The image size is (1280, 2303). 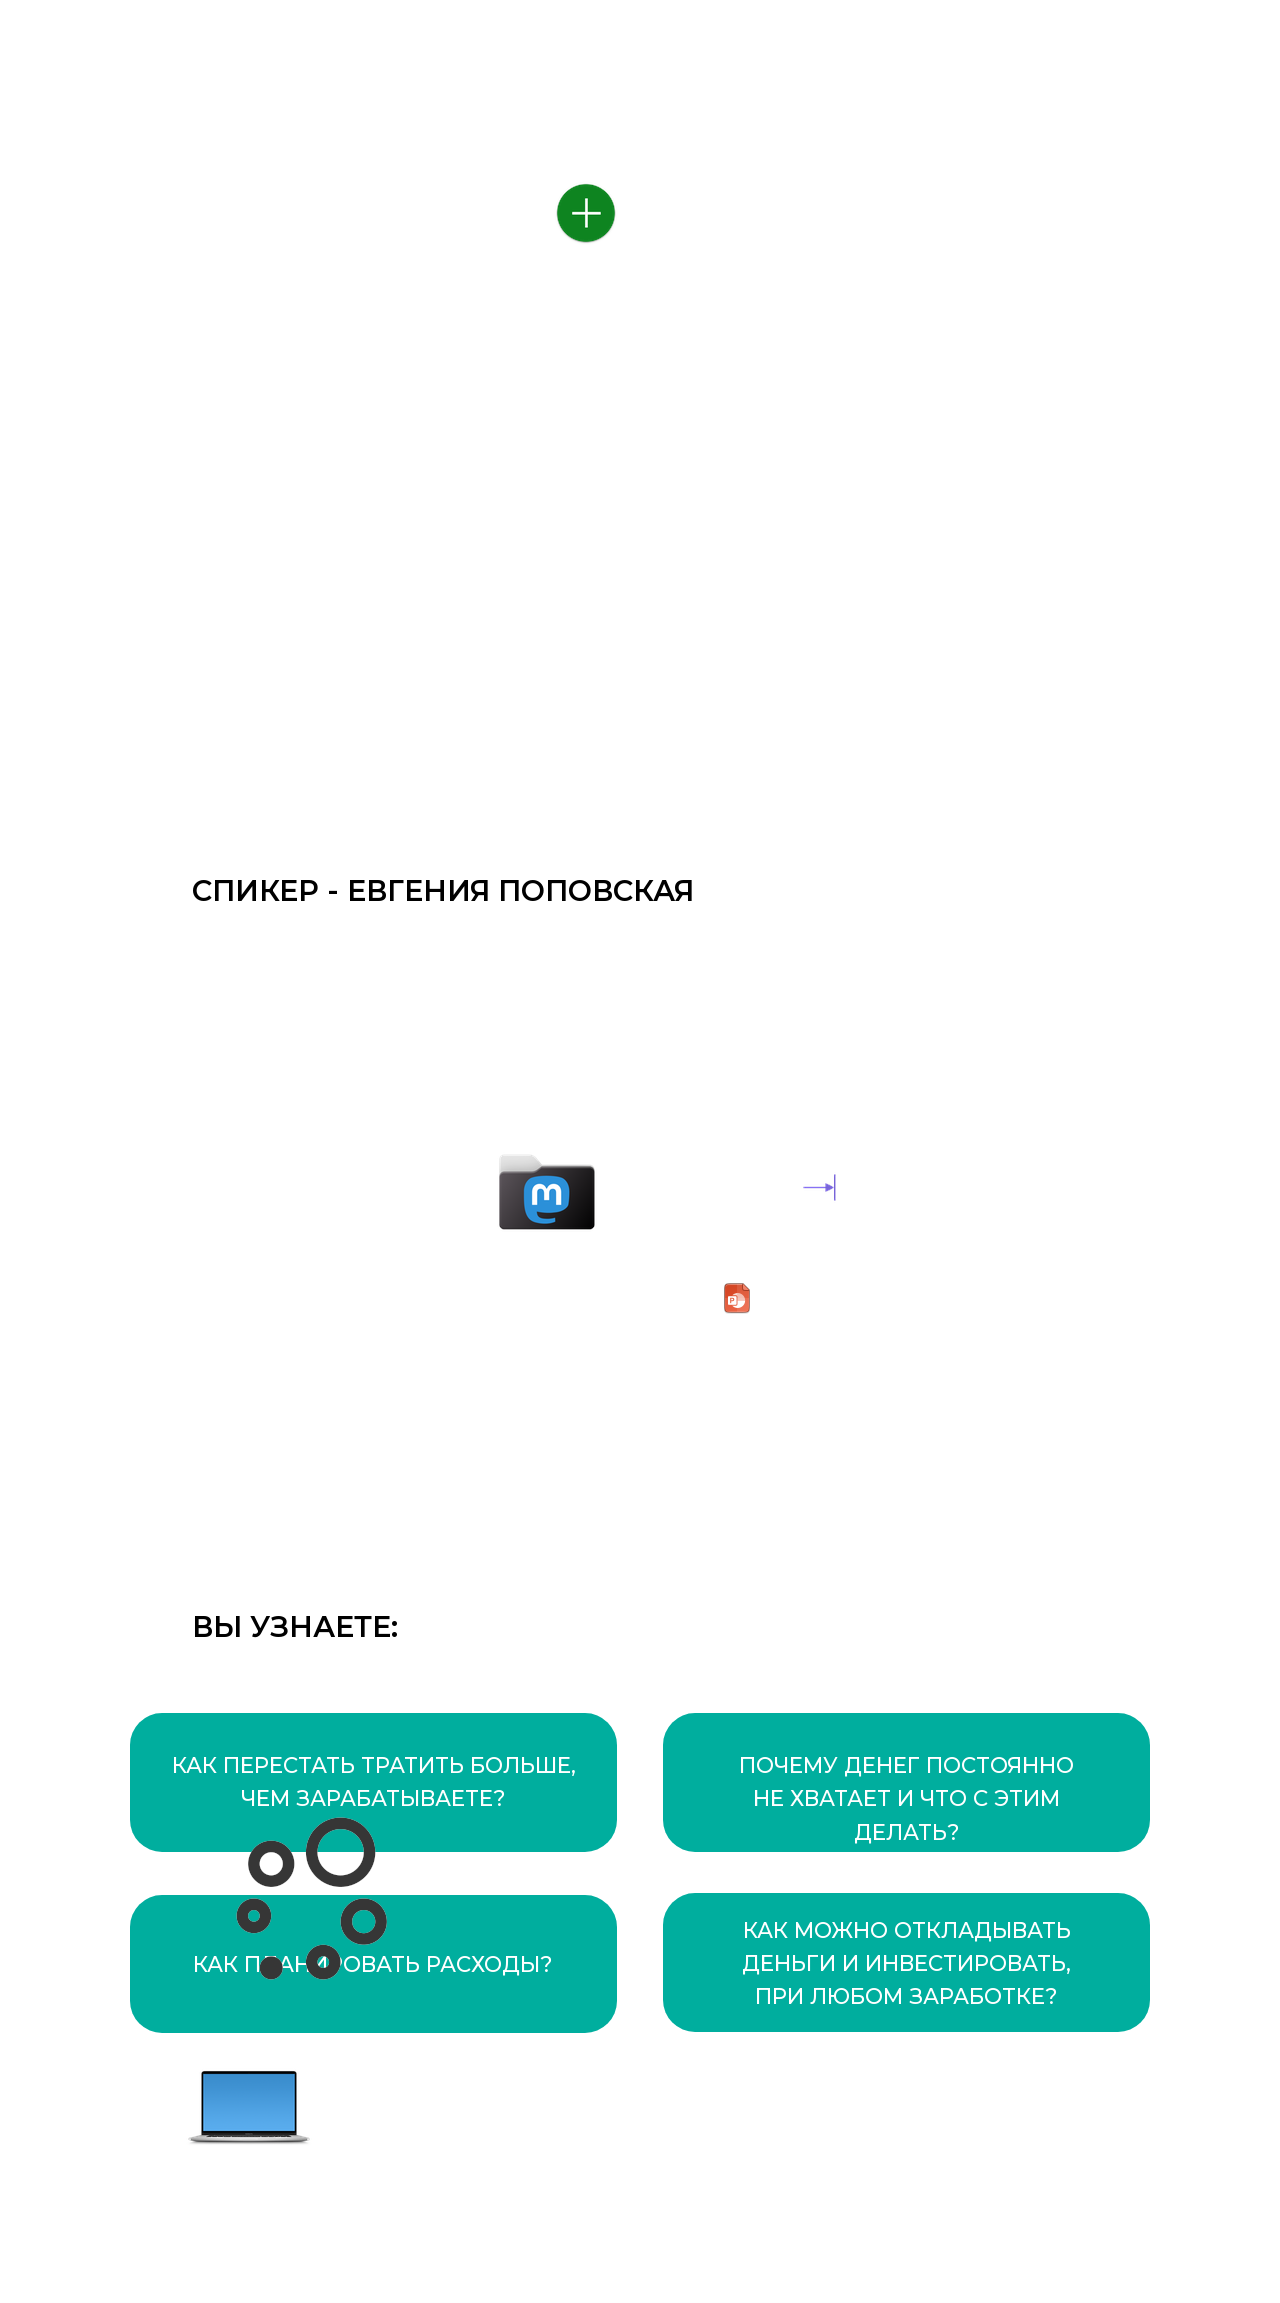 What do you see at coordinates (819, 1187) in the screenshot?
I see `skip to the last item in a list or queue` at bounding box center [819, 1187].